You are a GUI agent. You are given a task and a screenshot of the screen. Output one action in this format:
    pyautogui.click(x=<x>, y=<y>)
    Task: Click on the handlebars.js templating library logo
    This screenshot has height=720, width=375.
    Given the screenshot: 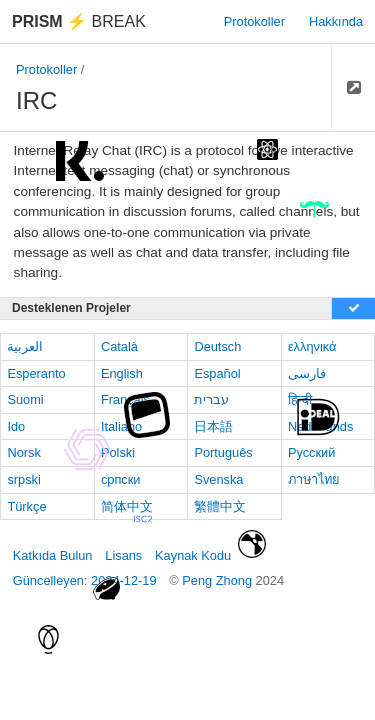 What is the action you would take?
    pyautogui.click(x=314, y=209)
    